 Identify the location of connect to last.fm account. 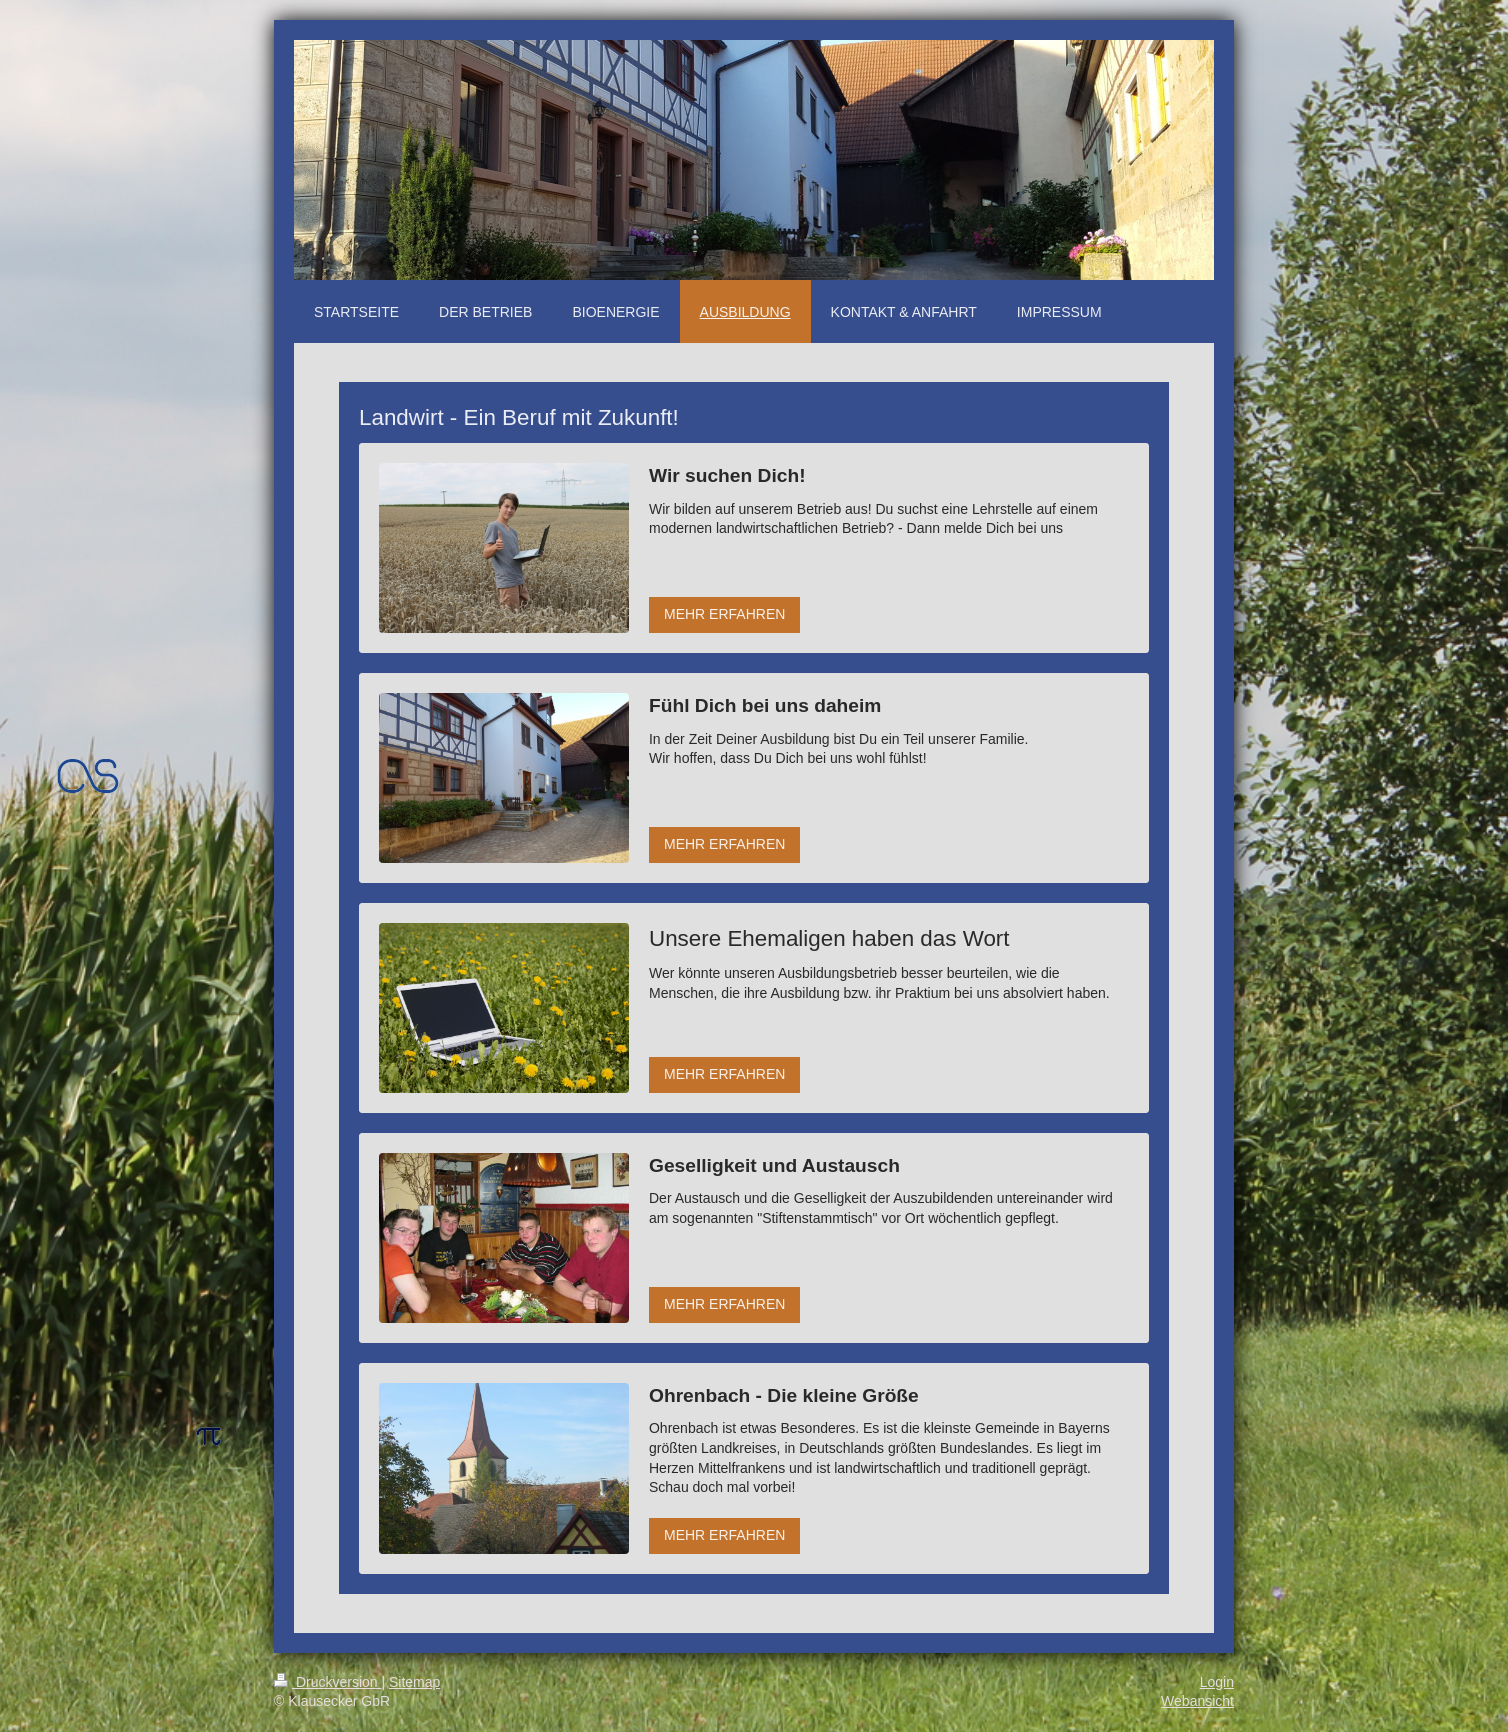
(88, 775).